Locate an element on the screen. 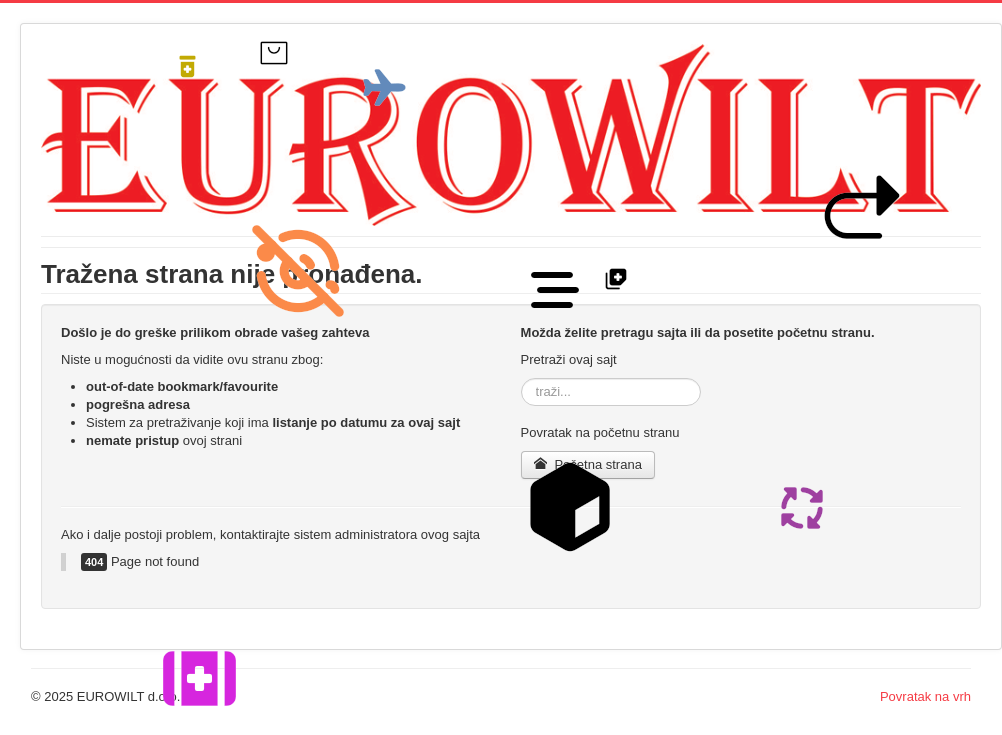  view prescription medications is located at coordinates (187, 66).